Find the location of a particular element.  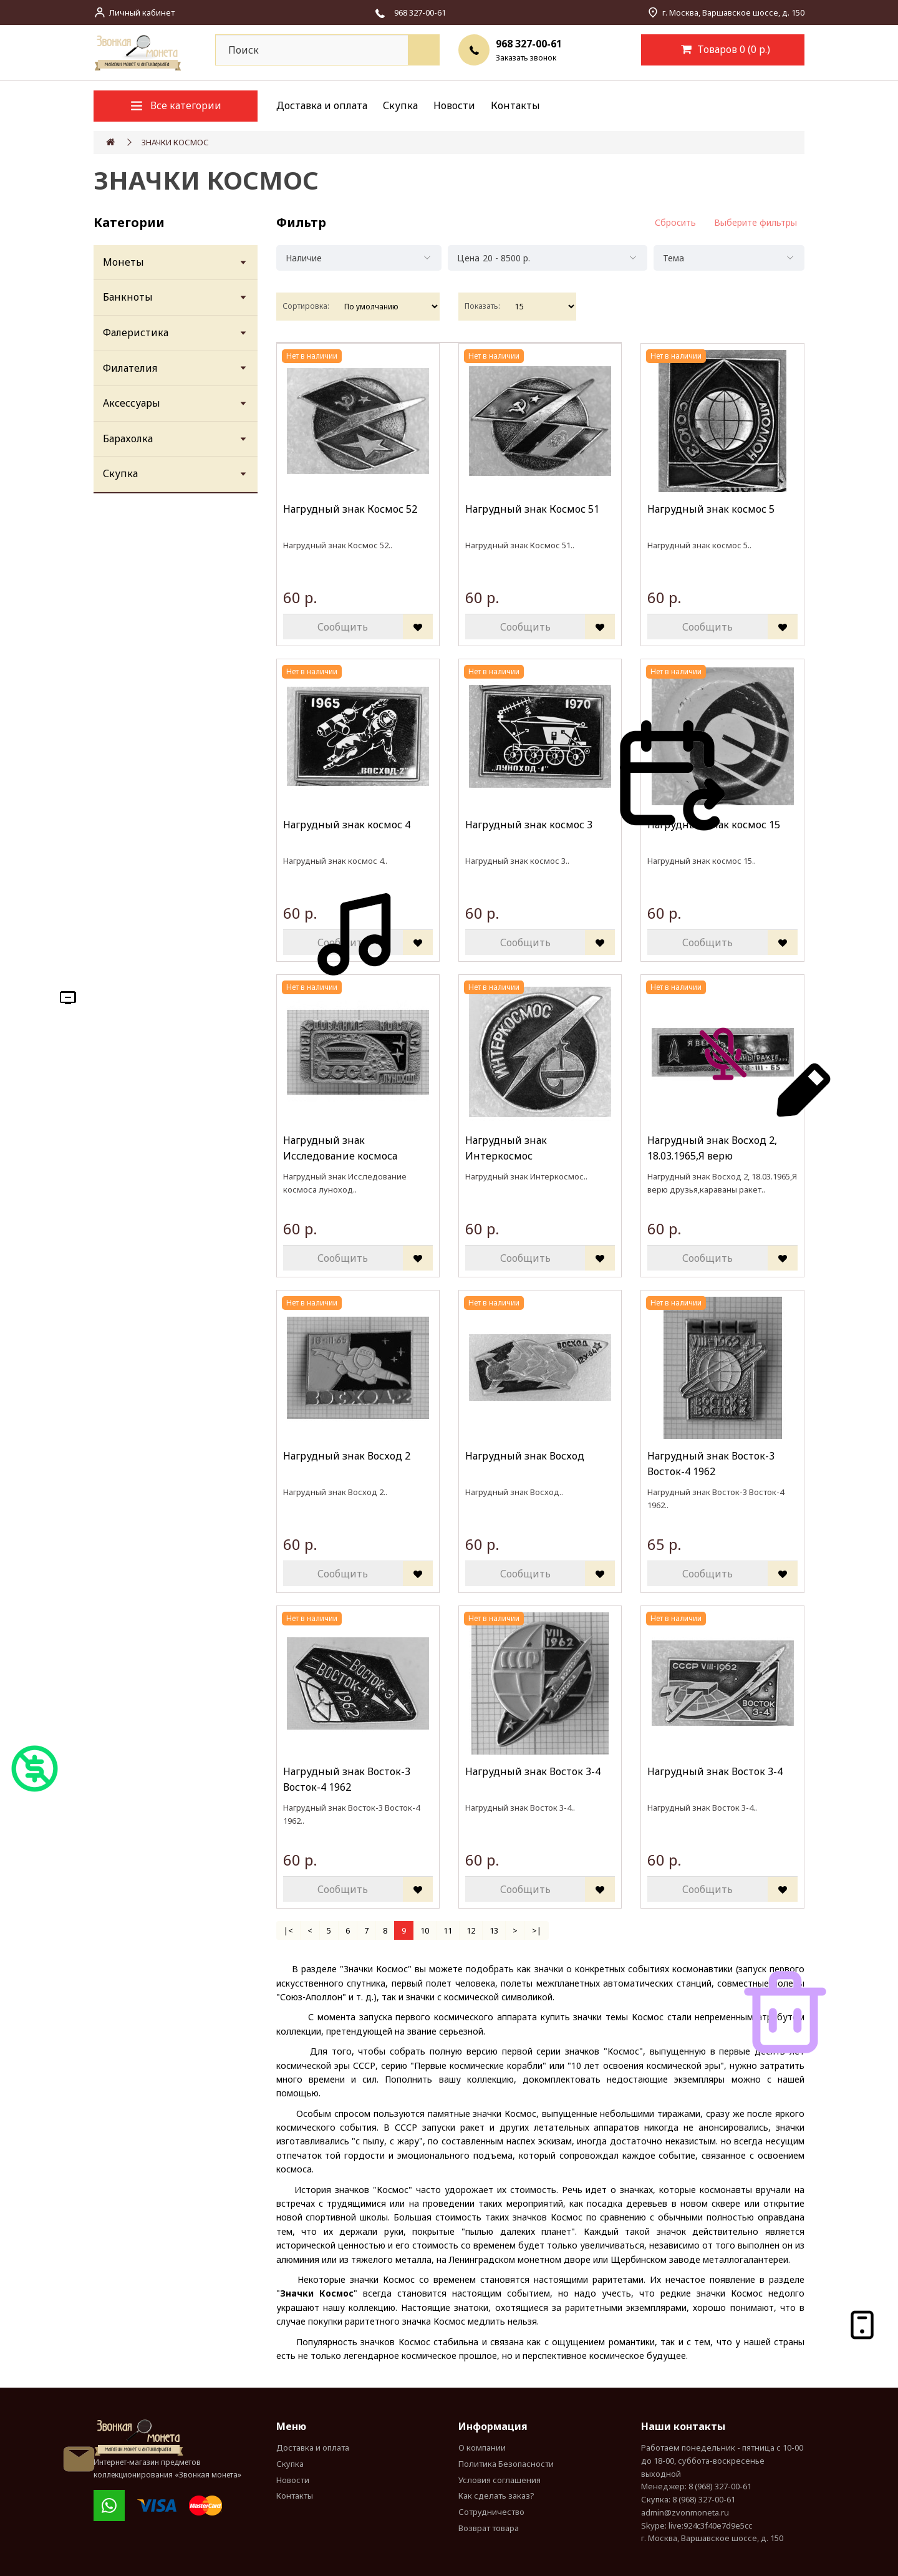

indicates non-commercial use license is located at coordinates (34, 1768).